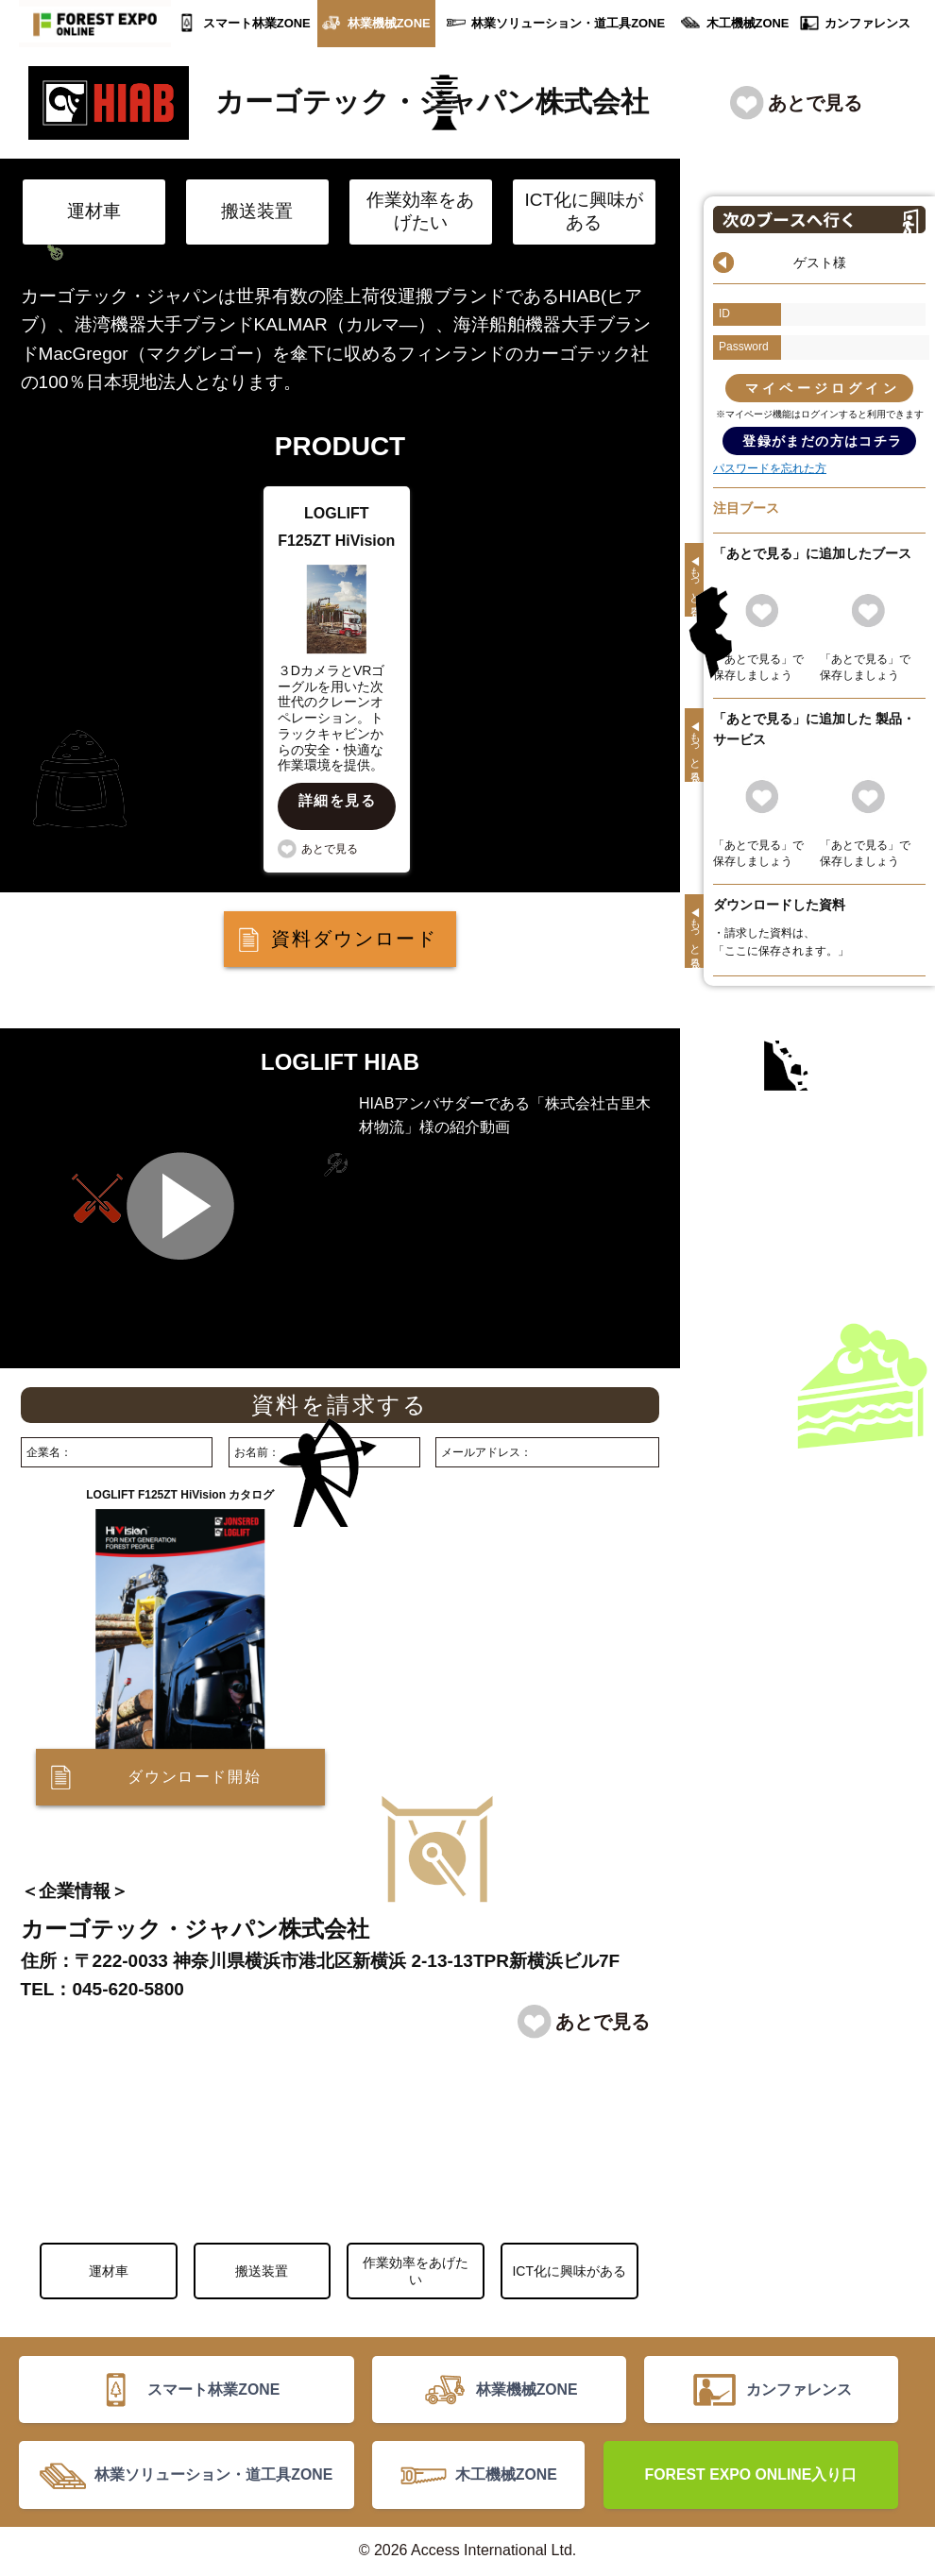  What do you see at coordinates (55, 252) in the screenshot?
I see `aim or target an objective` at bounding box center [55, 252].